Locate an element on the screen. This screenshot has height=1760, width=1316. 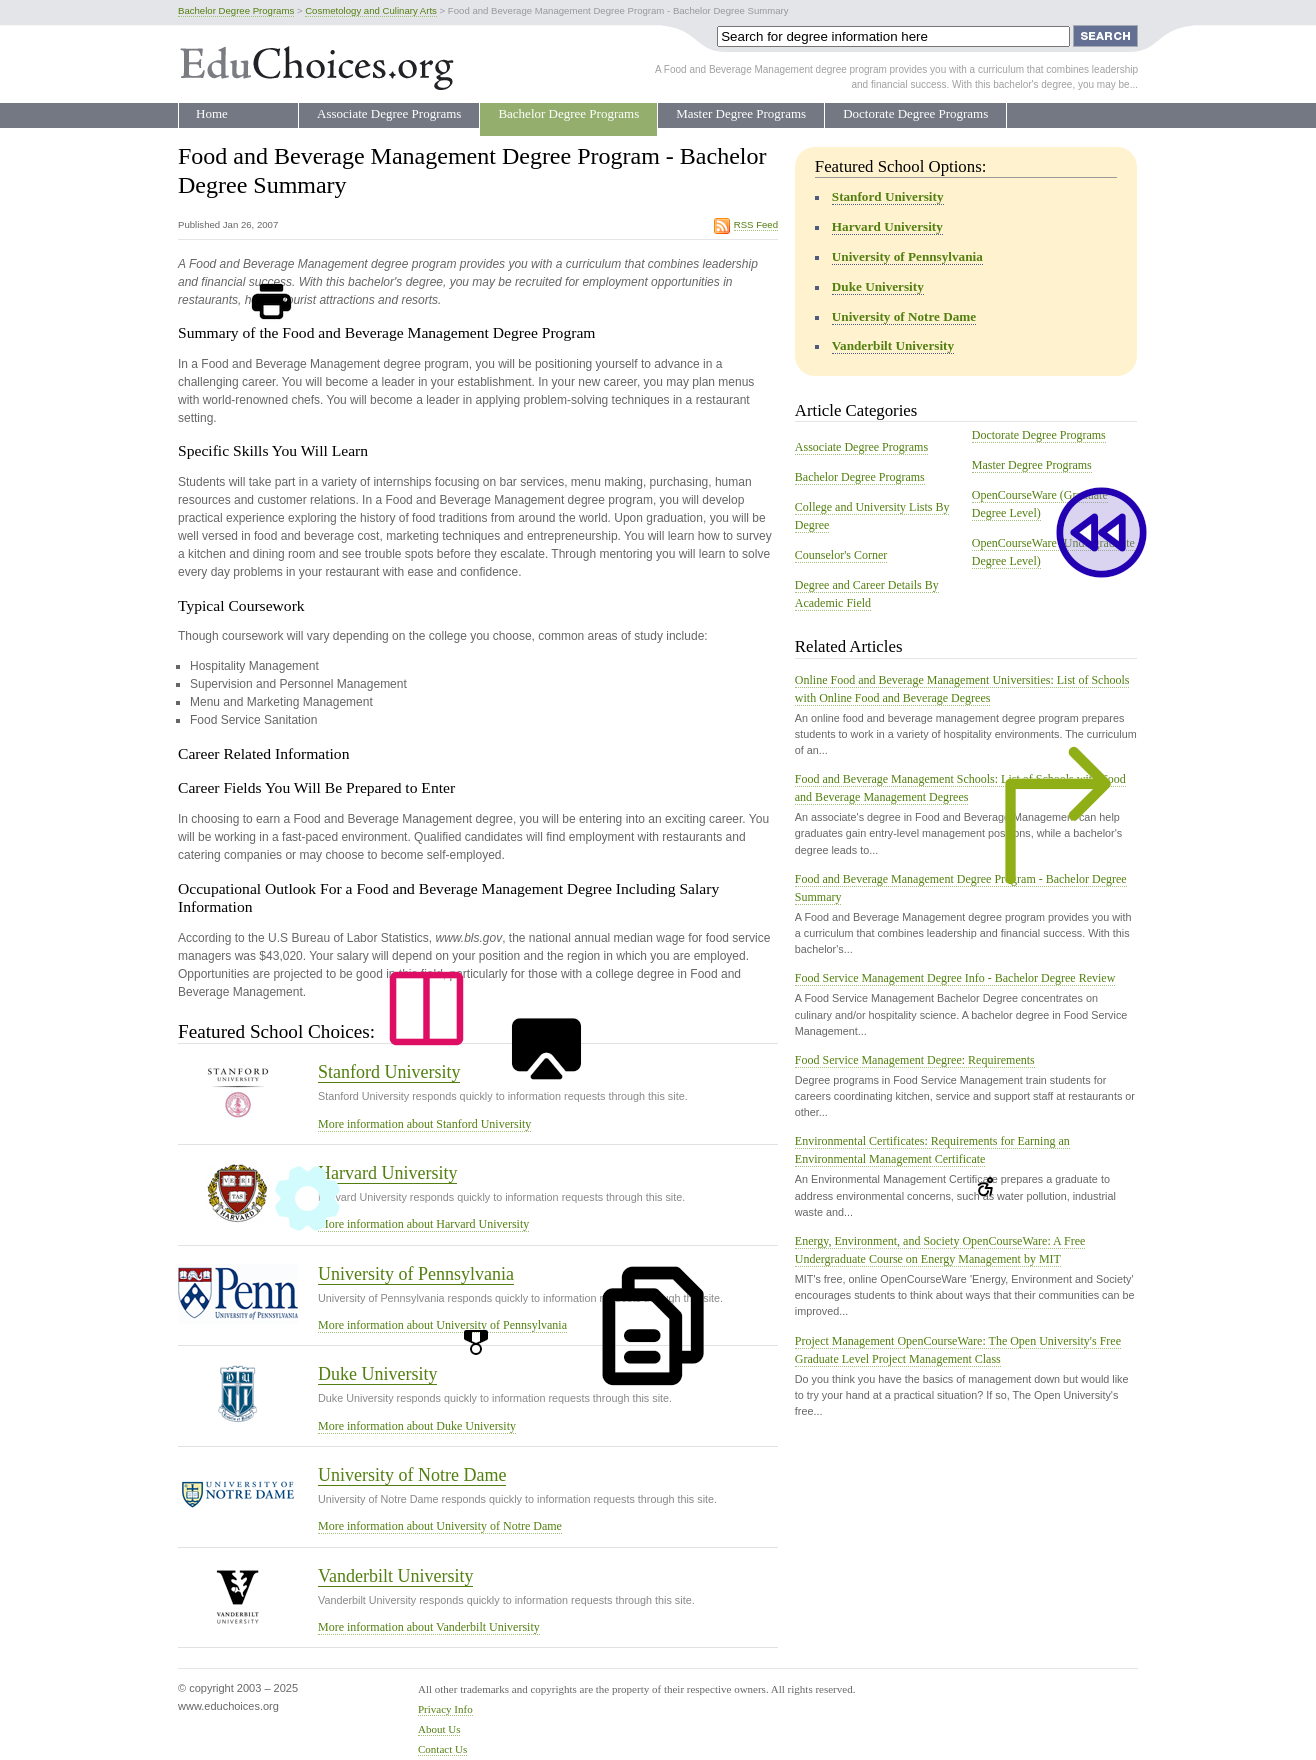
rewind or skip backward in media playback is located at coordinates (1101, 532).